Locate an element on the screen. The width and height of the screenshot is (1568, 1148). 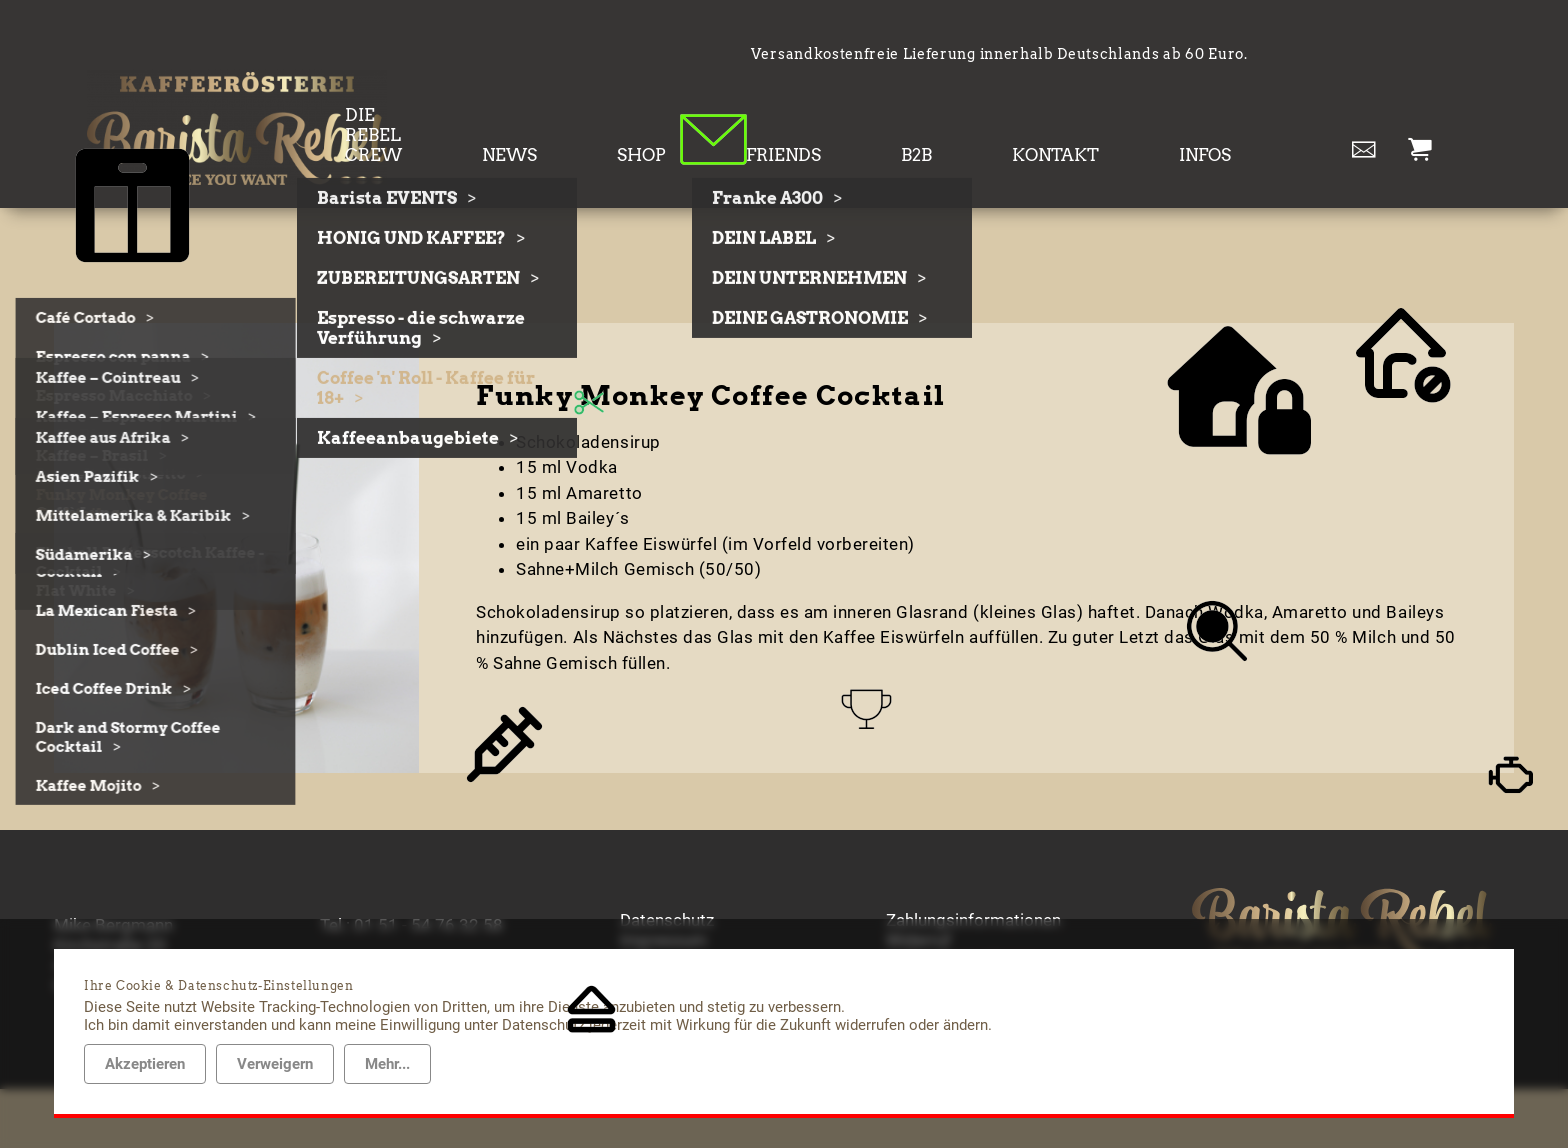
access medical or health information is located at coordinates (504, 744).